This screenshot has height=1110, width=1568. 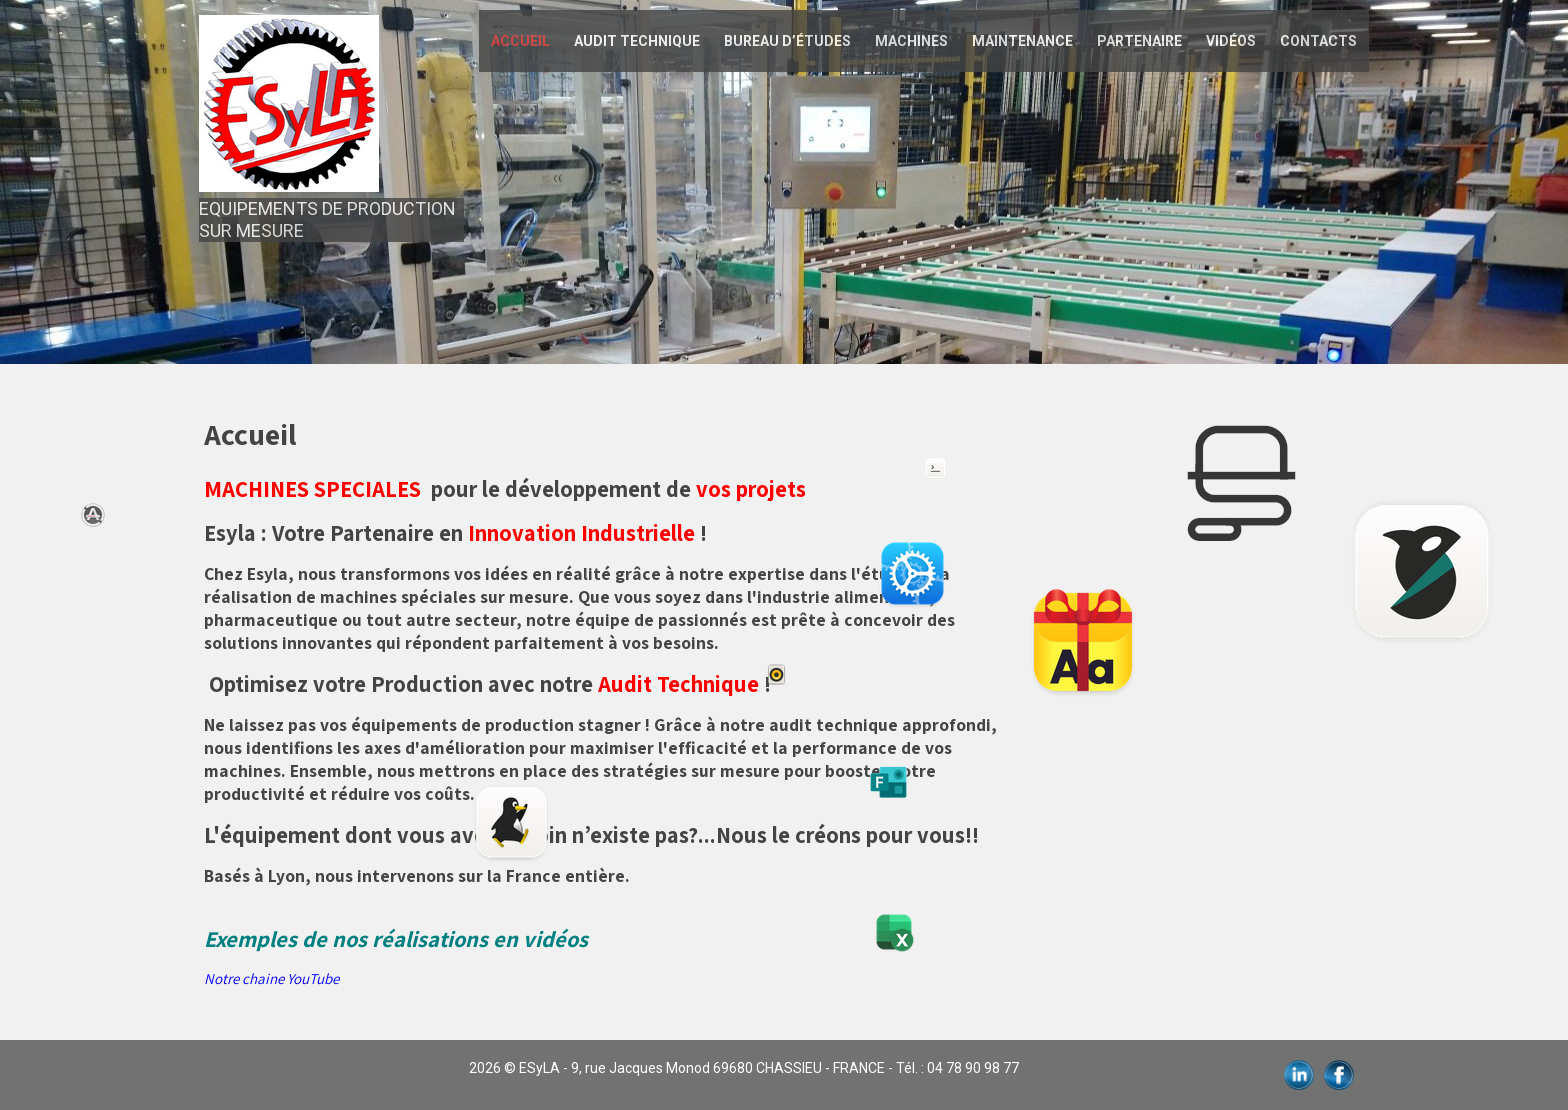 I want to click on open Microsoft Excel, so click(x=894, y=932).